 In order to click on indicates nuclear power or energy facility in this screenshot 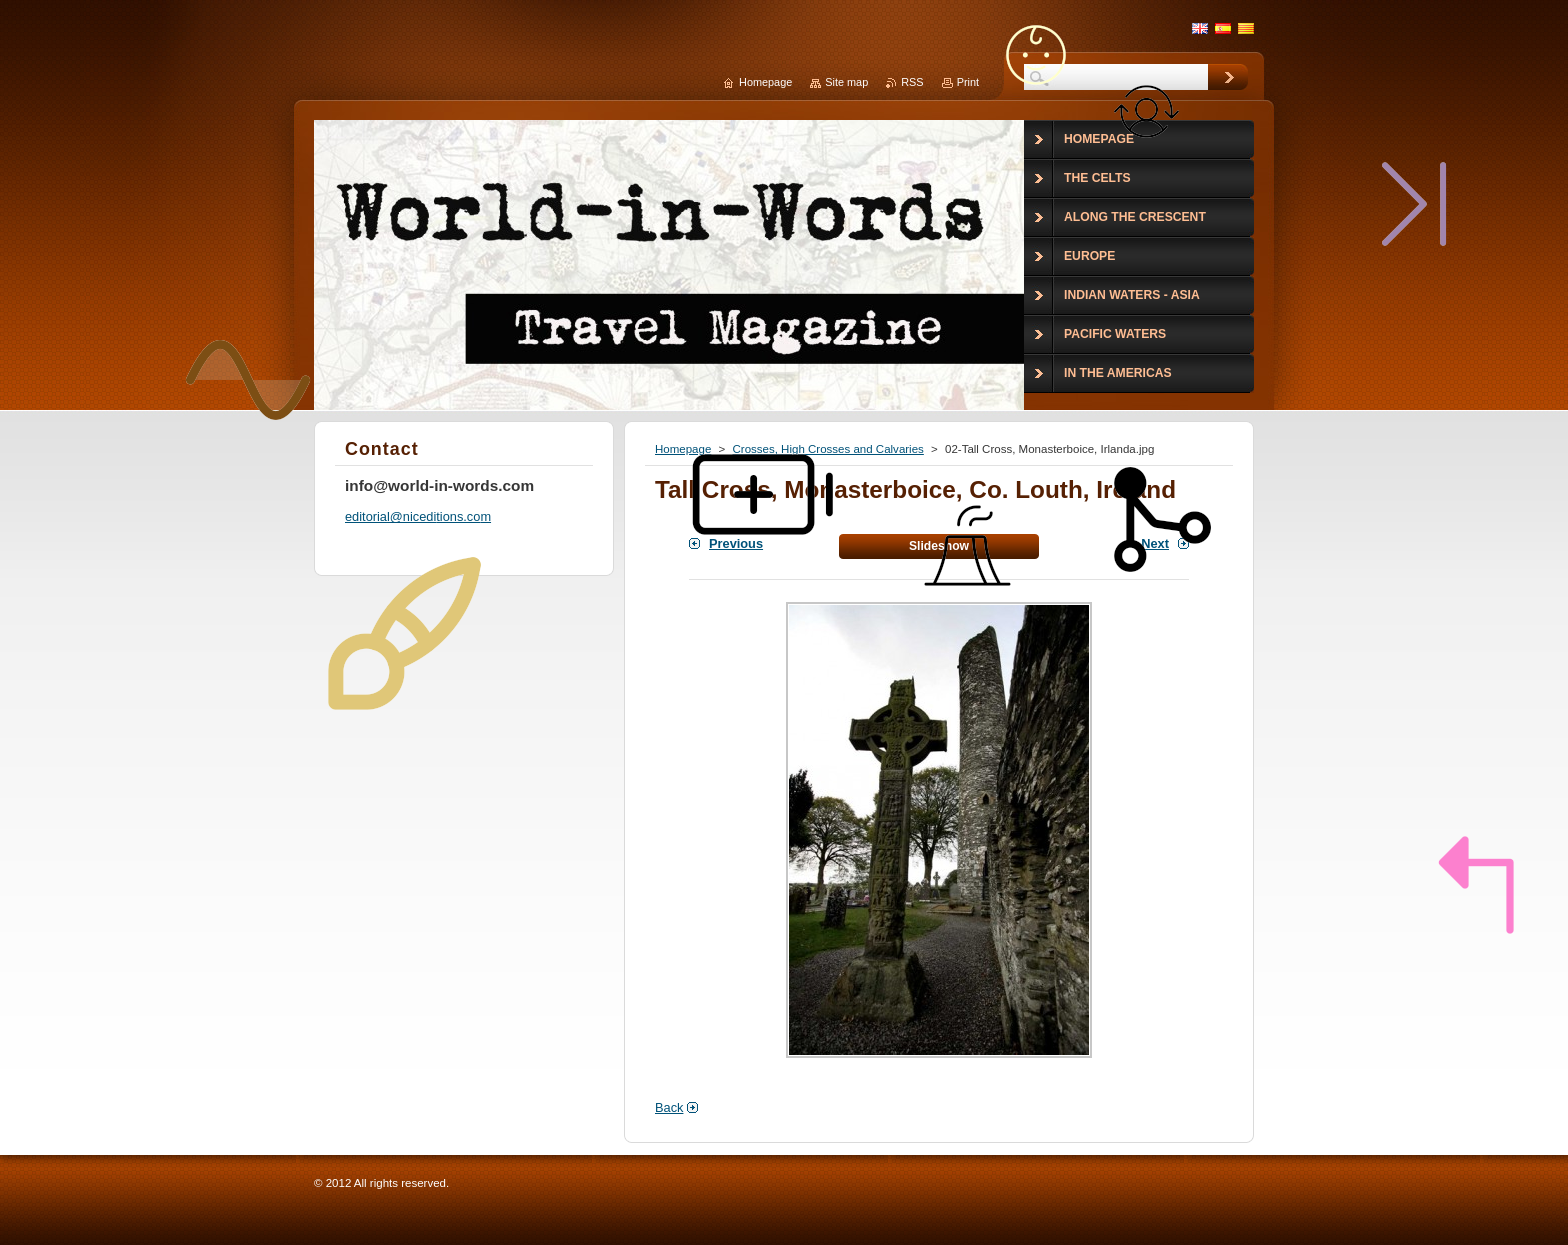, I will do `click(967, 551)`.